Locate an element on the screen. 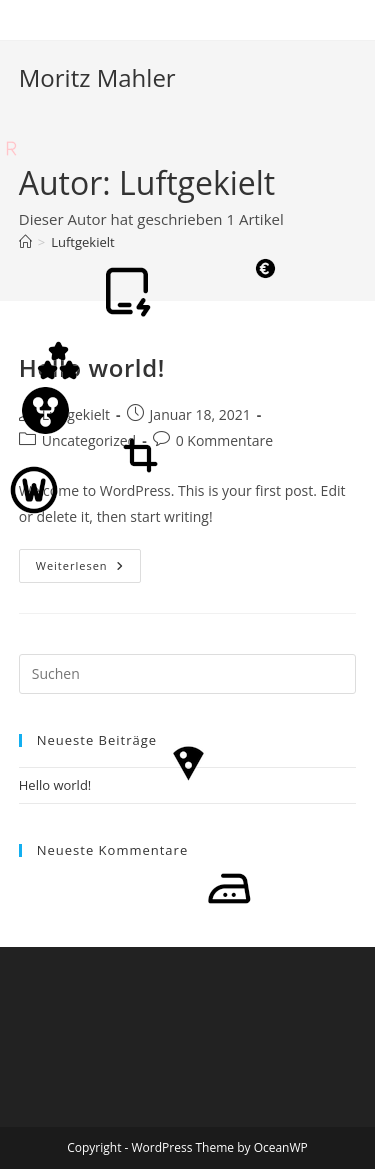  laundry care symbol indicating wash dry setting is located at coordinates (34, 490).